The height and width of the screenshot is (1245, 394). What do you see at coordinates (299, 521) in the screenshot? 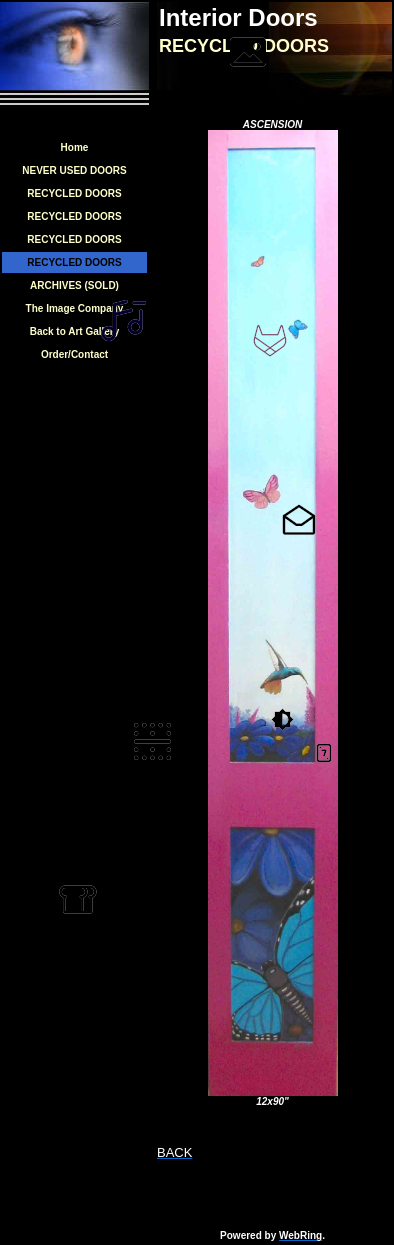
I see `view open or read messages` at bounding box center [299, 521].